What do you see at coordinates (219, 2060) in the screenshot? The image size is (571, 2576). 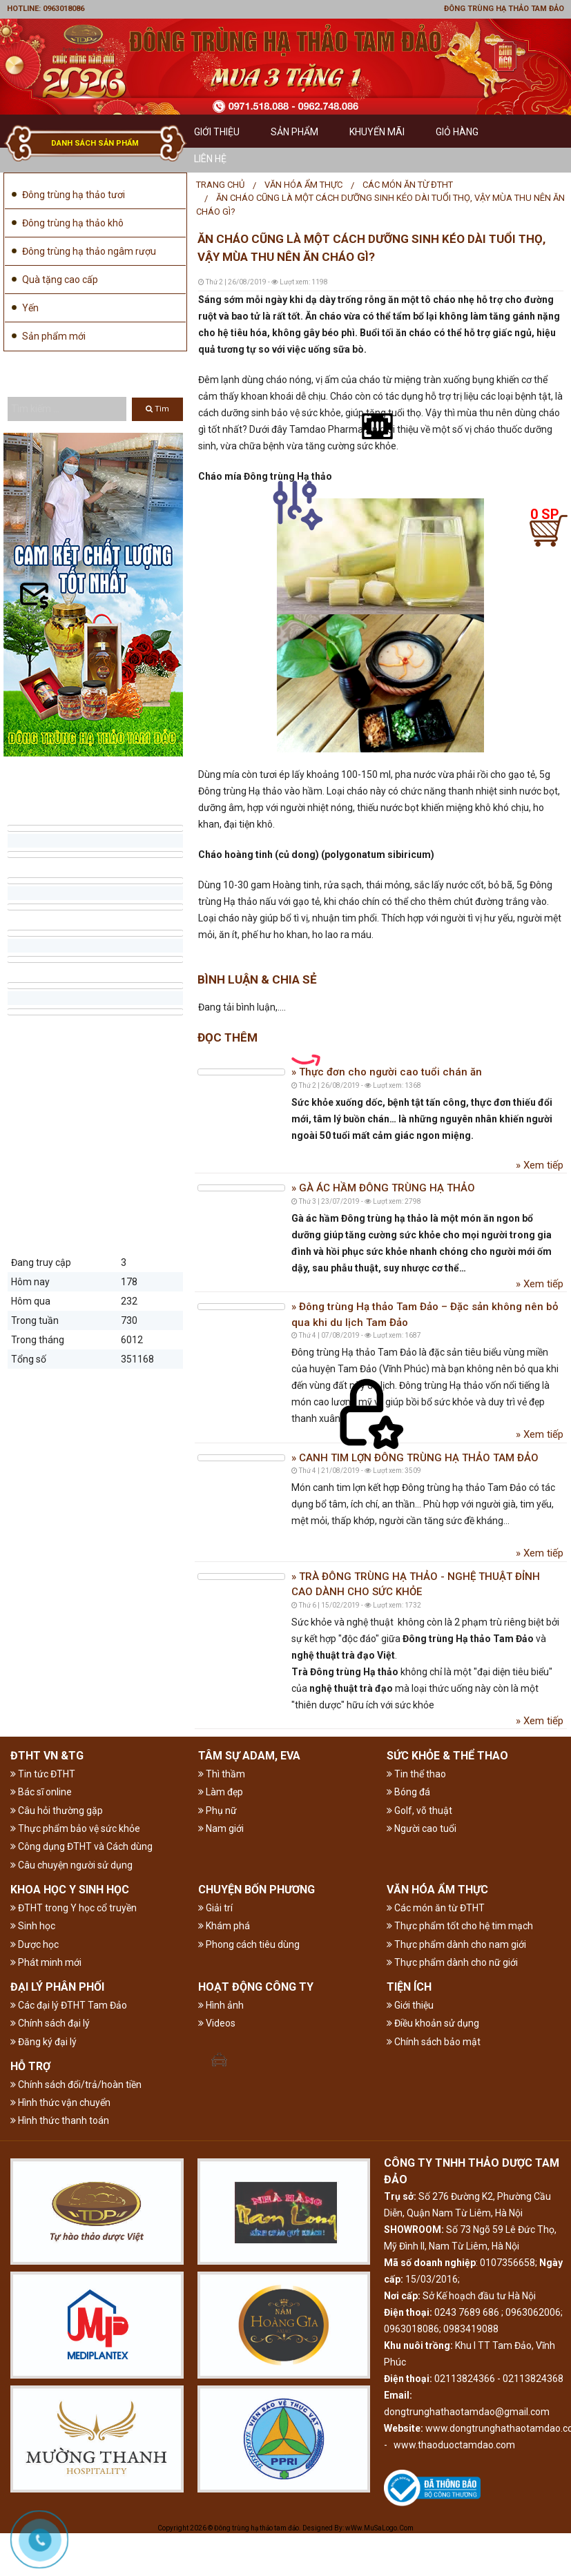 I see `request a taxi or cab ride` at bounding box center [219, 2060].